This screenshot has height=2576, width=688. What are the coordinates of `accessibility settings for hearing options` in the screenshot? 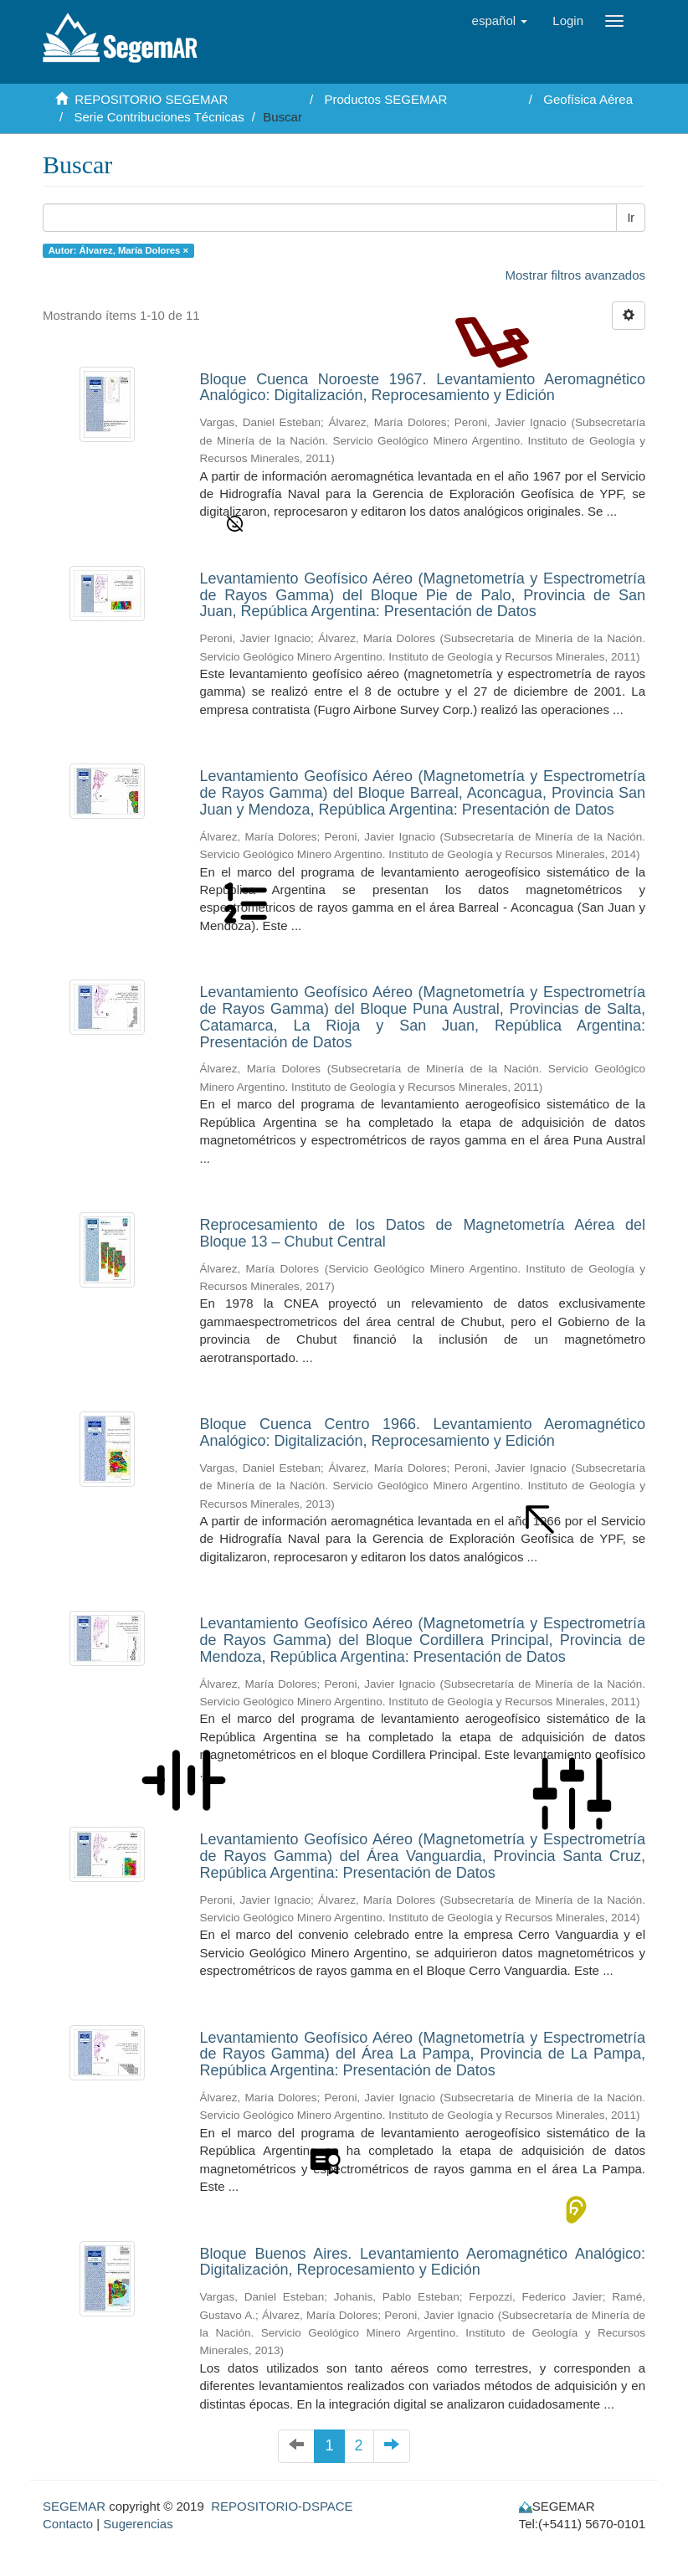 It's located at (576, 2209).